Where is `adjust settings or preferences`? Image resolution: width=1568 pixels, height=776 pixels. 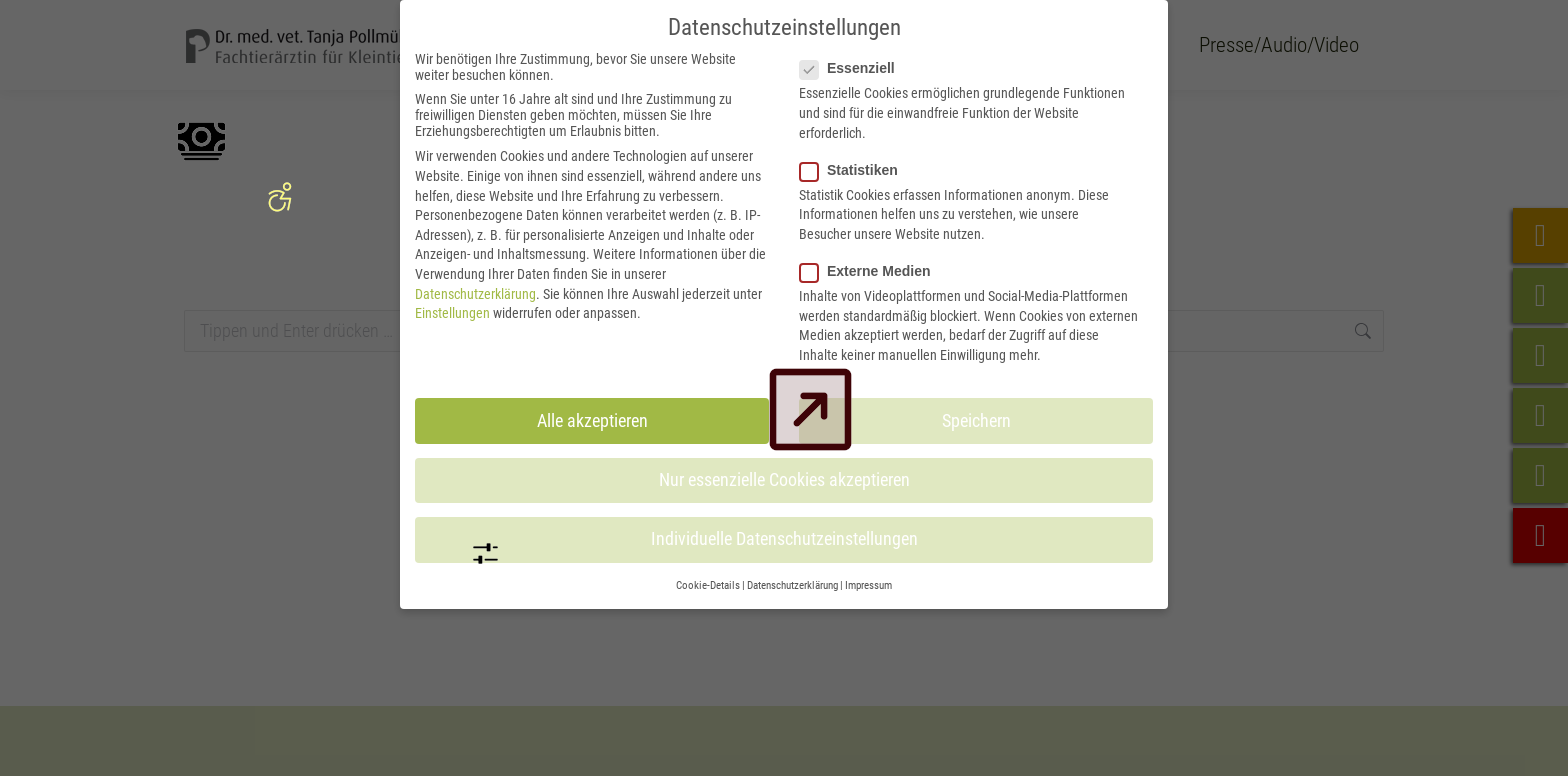
adjust settings or preferences is located at coordinates (485, 553).